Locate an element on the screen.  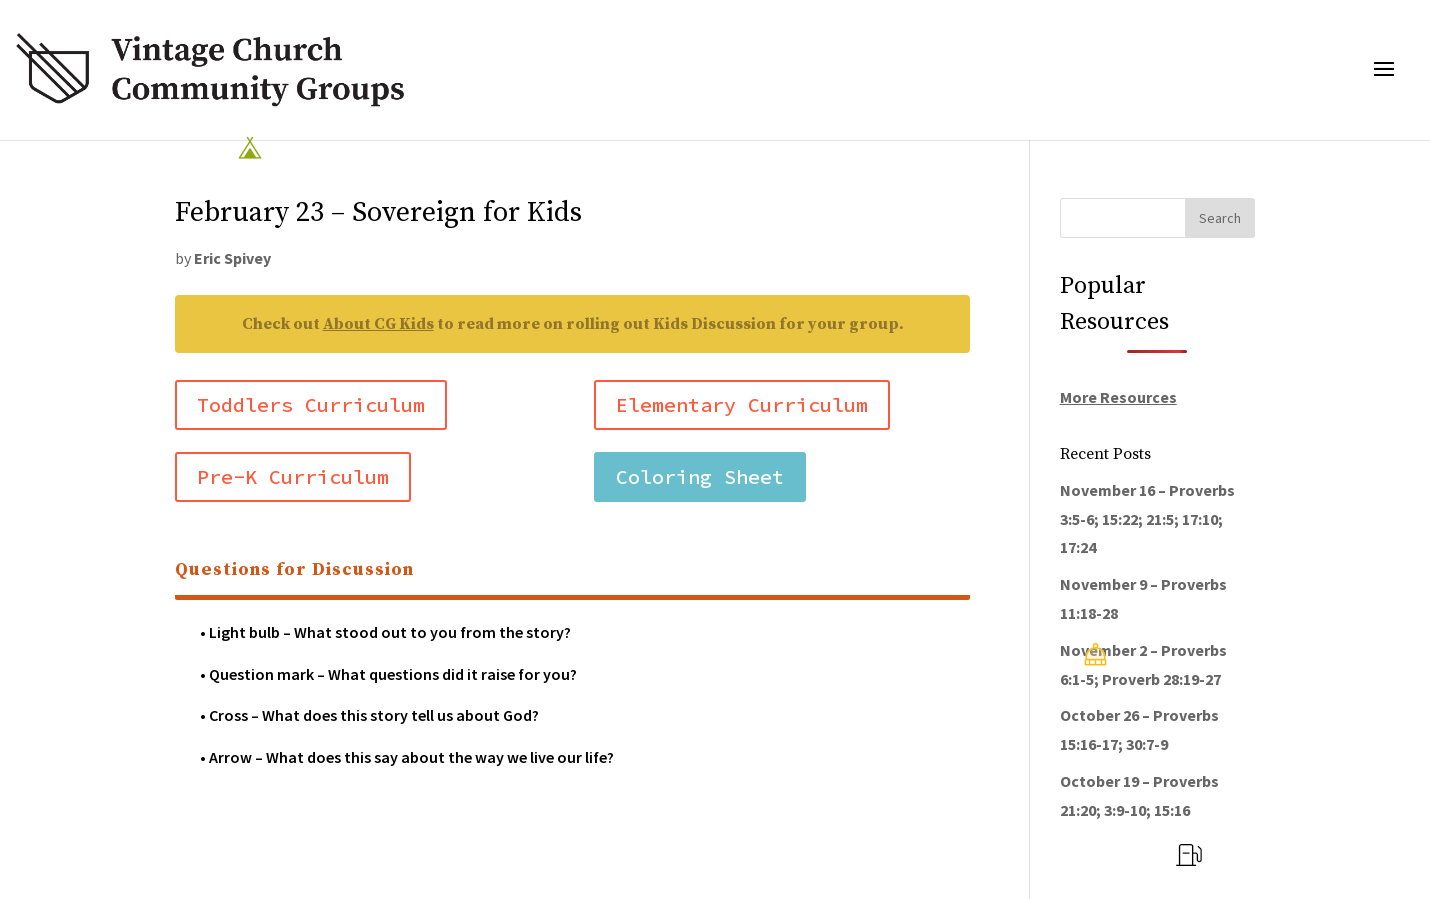
view campsite or camping information is located at coordinates (250, 149).